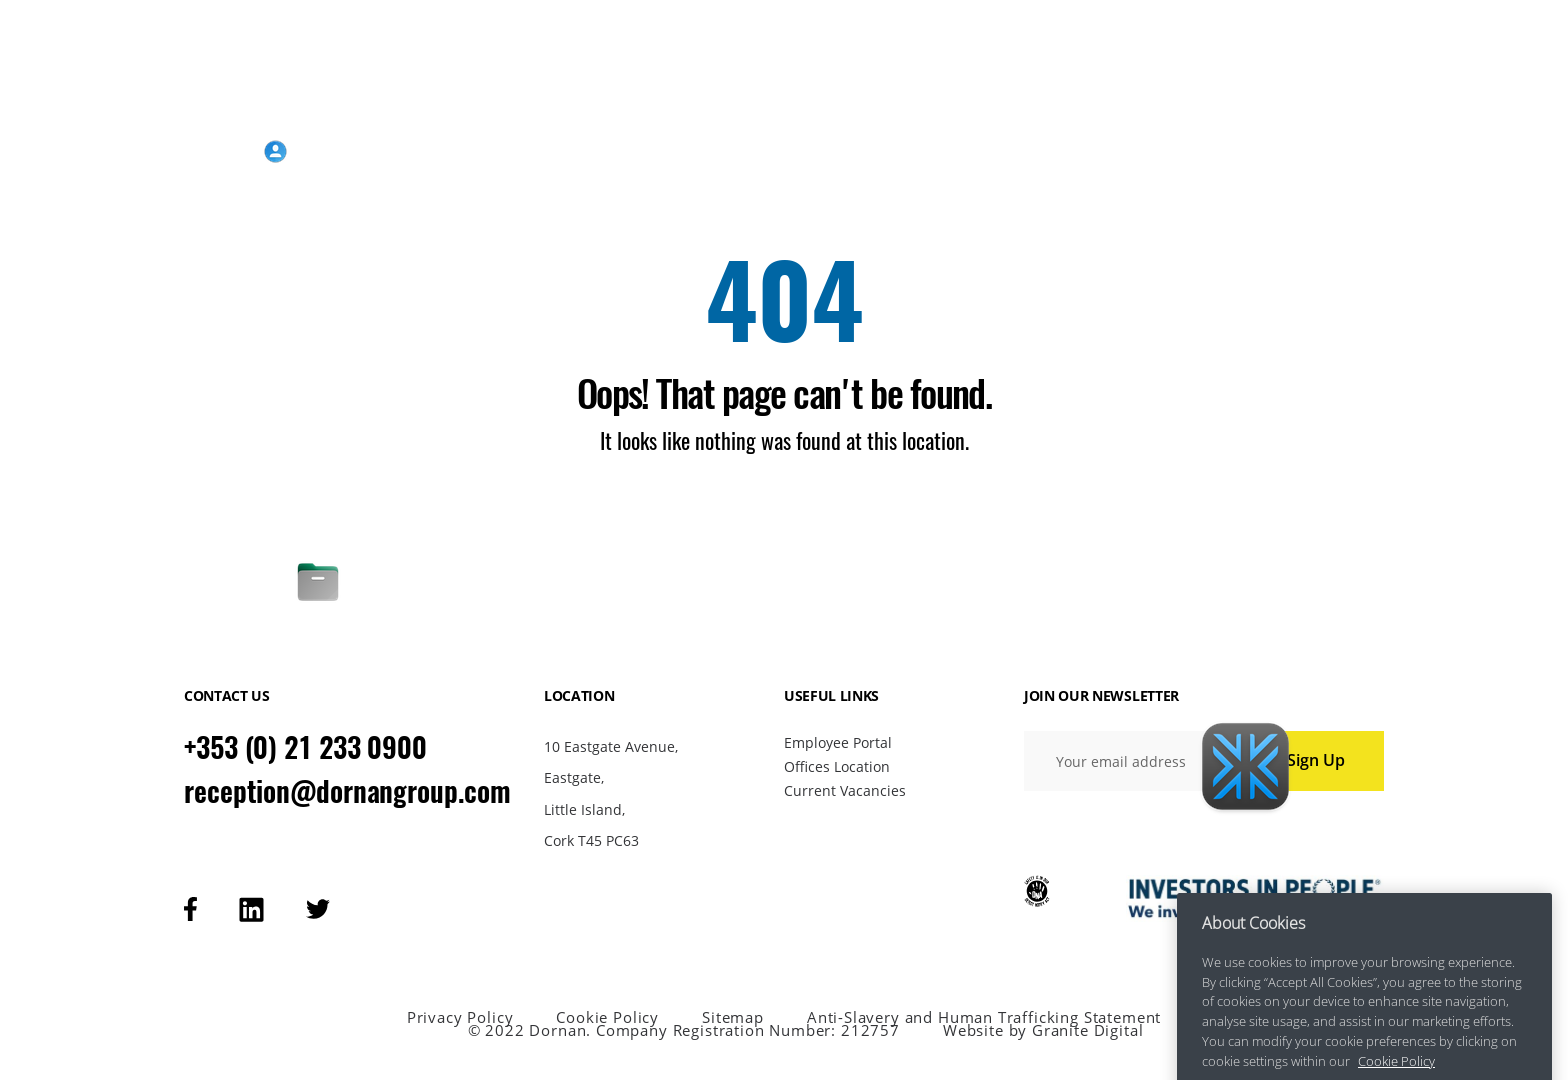 The height and width of the screenshot is (1080, 1568). What do you see at coordinates (1245, 766) in the screenshot?
I see `open exodus cryptocurrency wallet` at bounding box center [1245, 766].